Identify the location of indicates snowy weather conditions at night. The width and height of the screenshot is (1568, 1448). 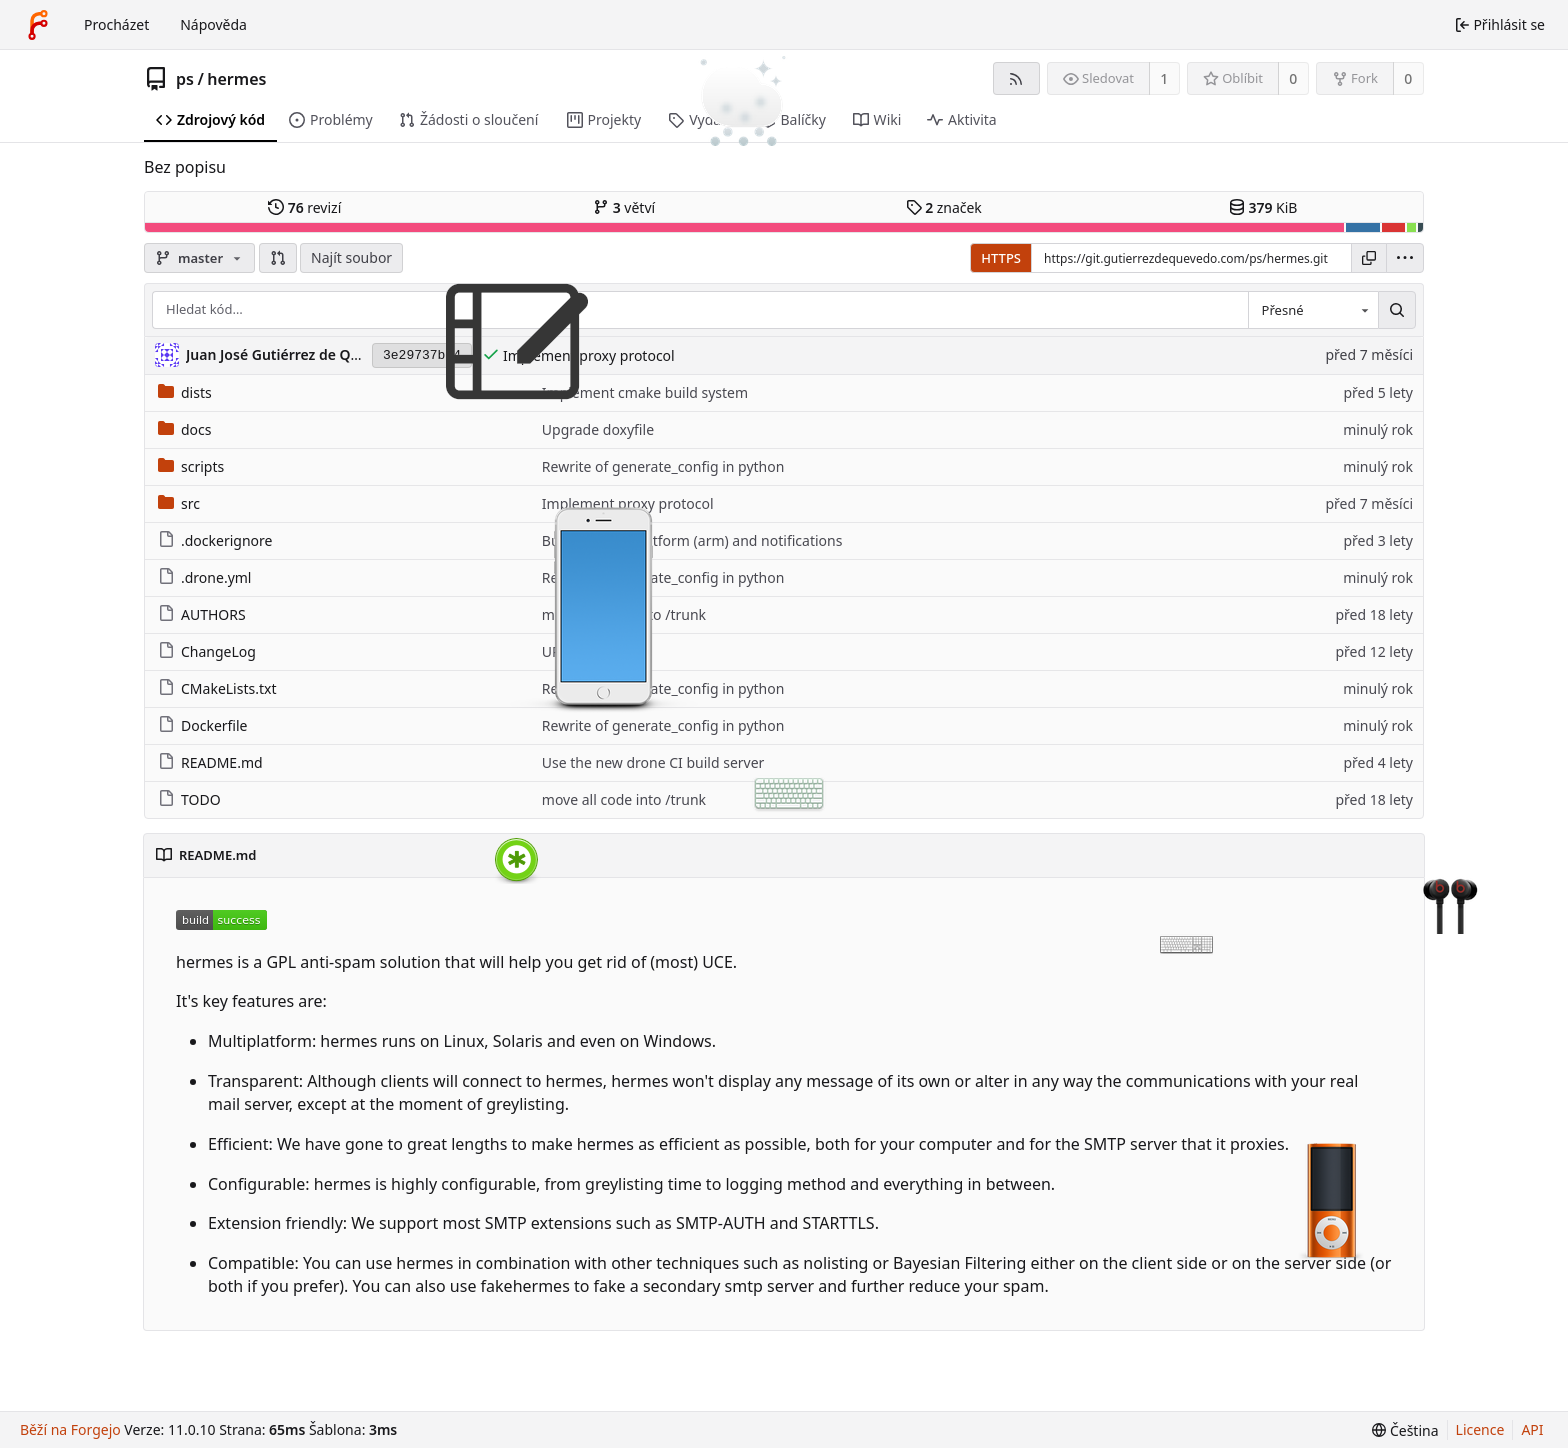
(743, 101).